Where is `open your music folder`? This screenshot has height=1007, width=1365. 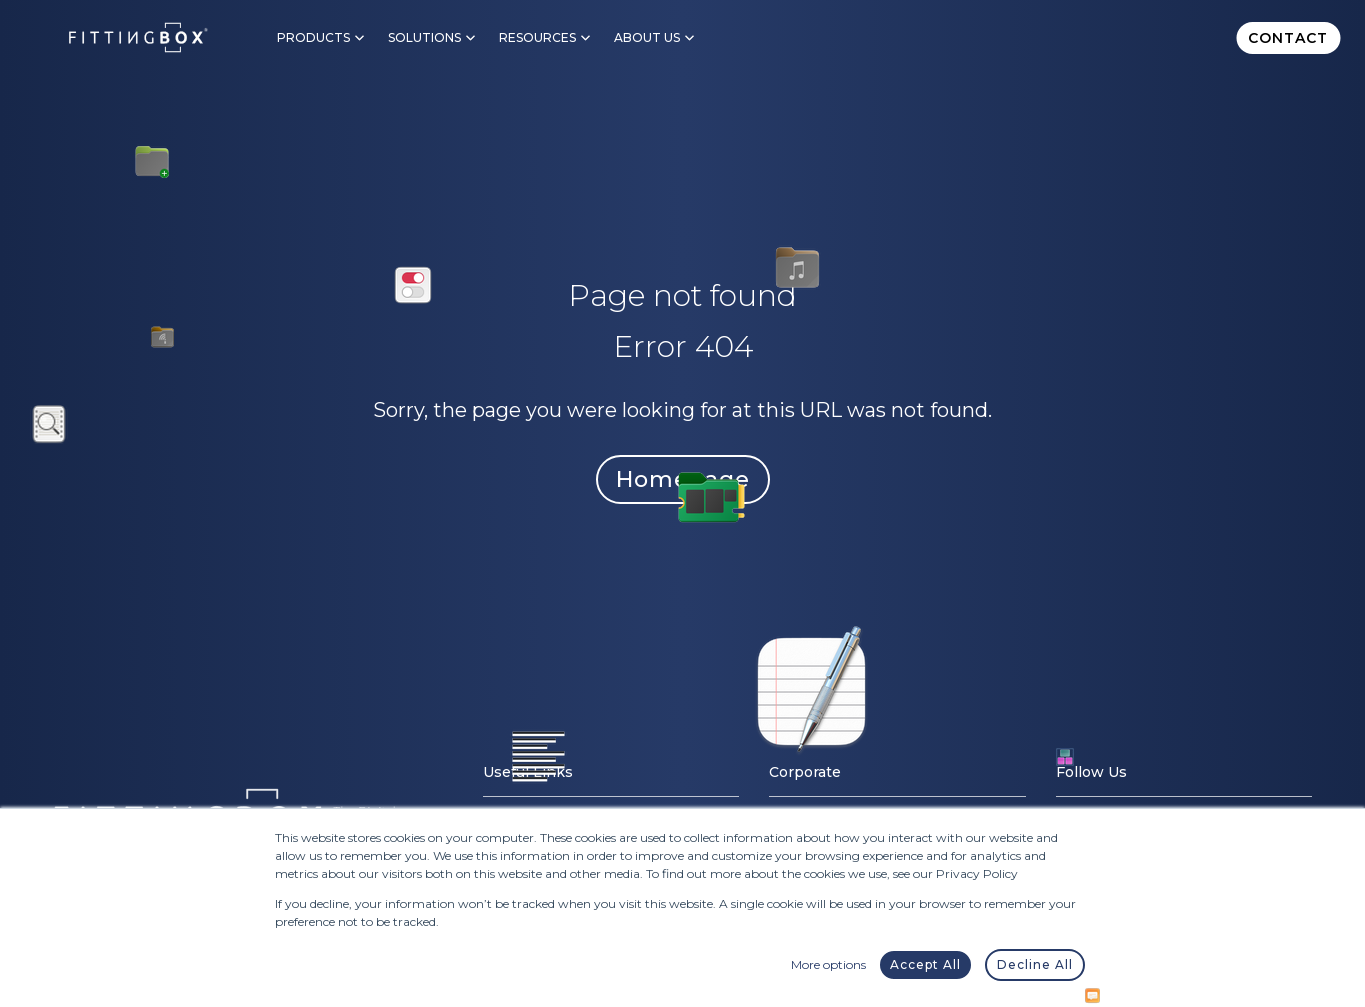
open your music folder is located at coordinates (797, 267).